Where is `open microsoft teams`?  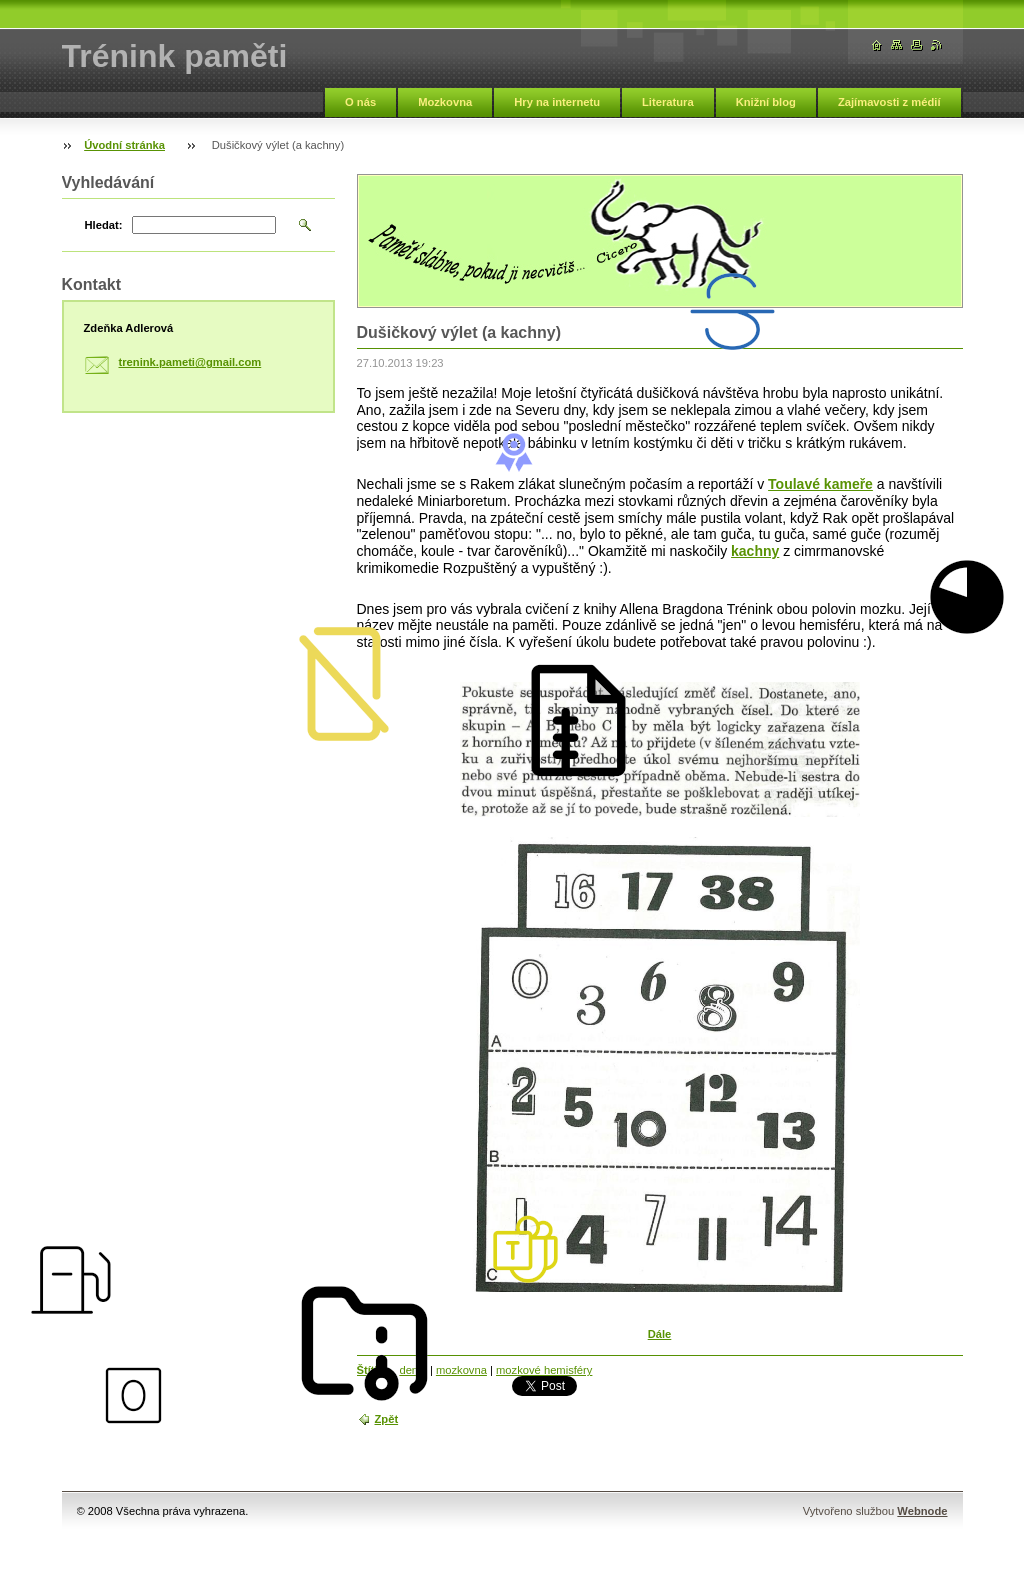
open microsoft teams is located at coordinates (525, 1250).